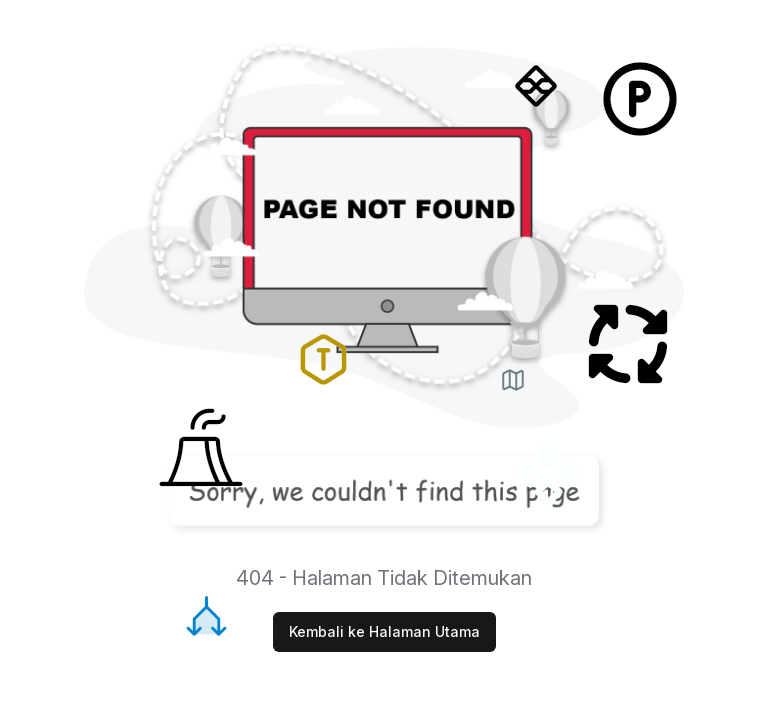 Image resolution: width=768 pixels, height=720 pixels. What do you see at coordinates (206, 617) in the screenshot?
I see `split content into multiple paths` at bounding box center [206, 617].